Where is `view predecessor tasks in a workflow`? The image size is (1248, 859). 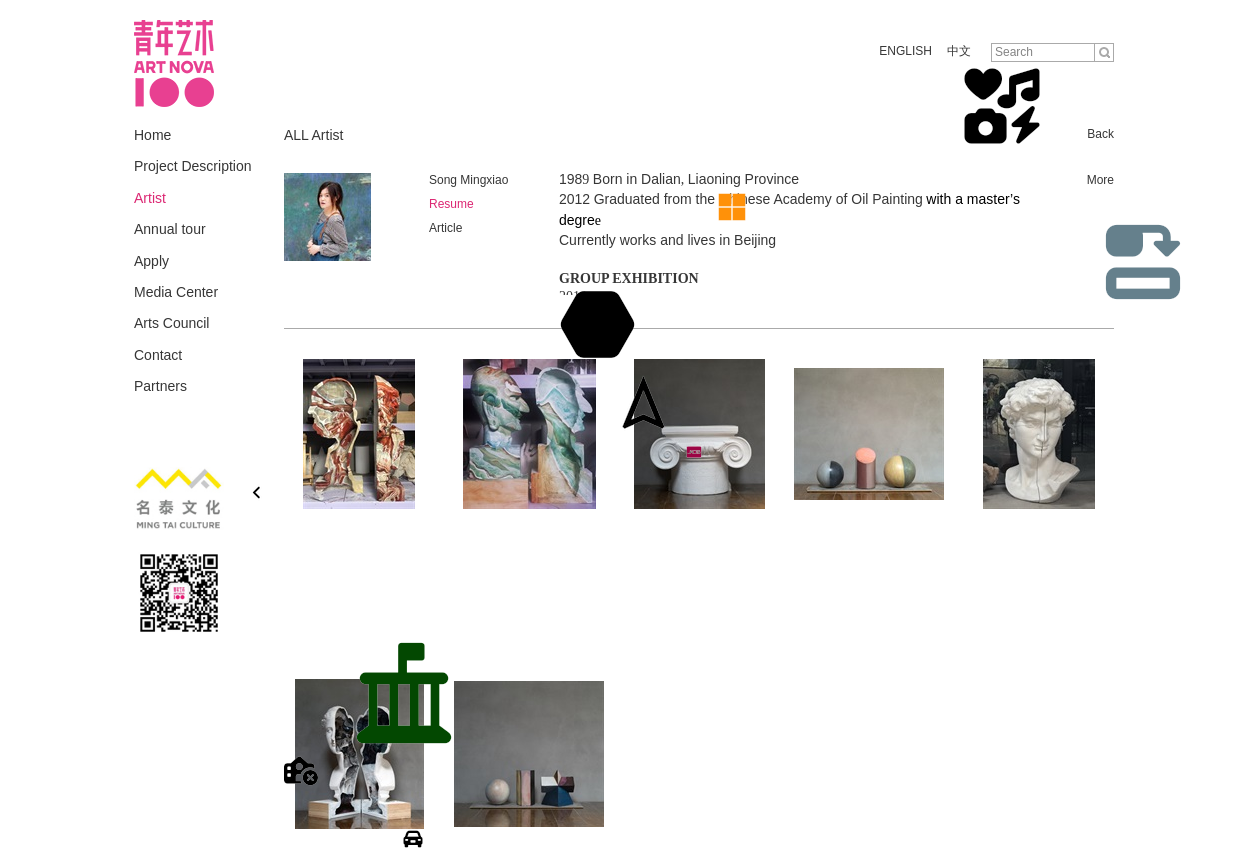
view predecessor tasks in a workflow is located at coordinates (1143, 262).